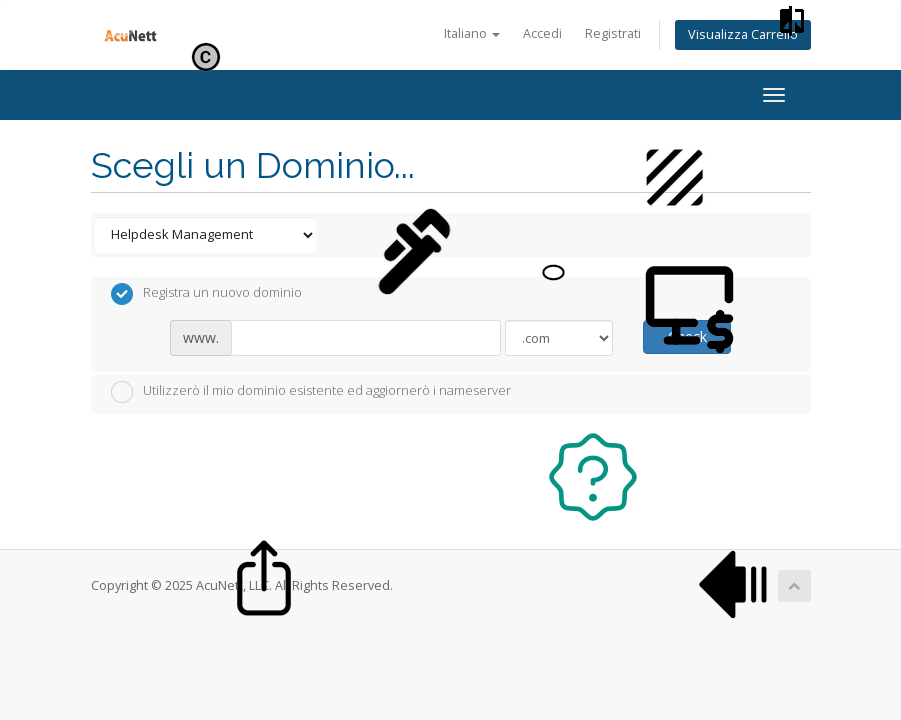 This screenshot has height=720, width=901. Describe the element at coordinates (553, 272) in the screenshot. I see `indicates a vertical oval or ellipse shape tool` at that location.